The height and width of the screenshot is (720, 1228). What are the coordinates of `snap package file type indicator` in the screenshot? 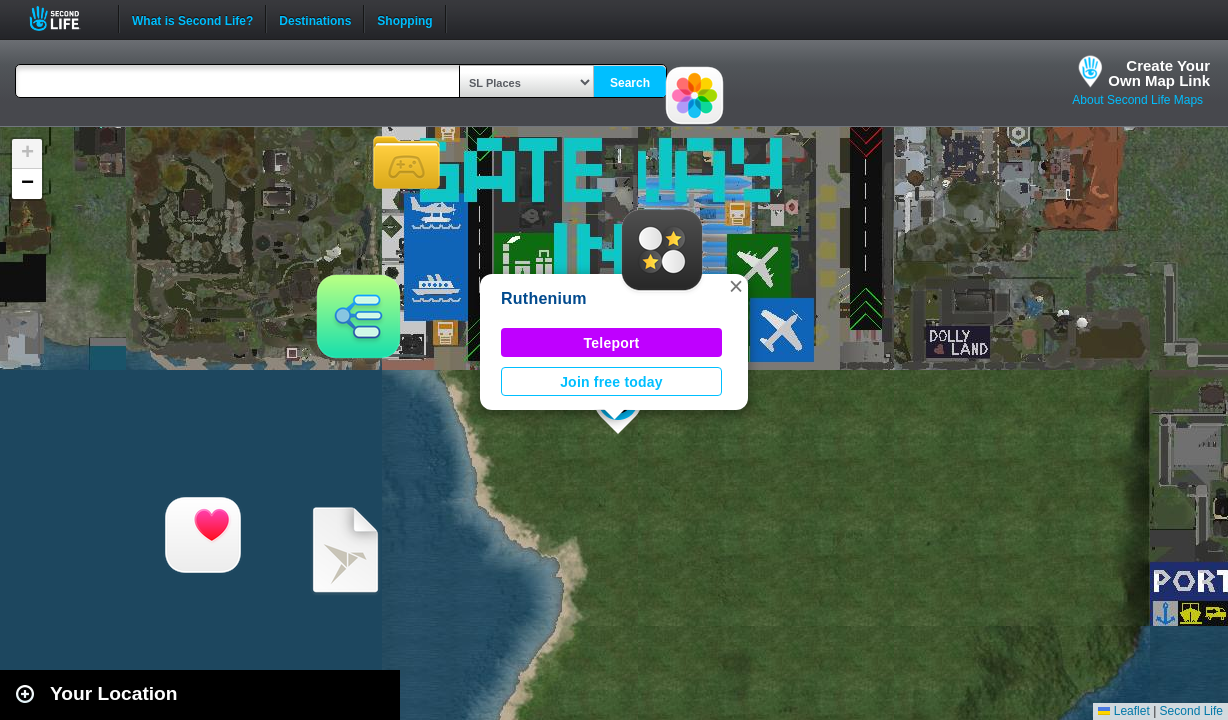 It's located at (345, 551).